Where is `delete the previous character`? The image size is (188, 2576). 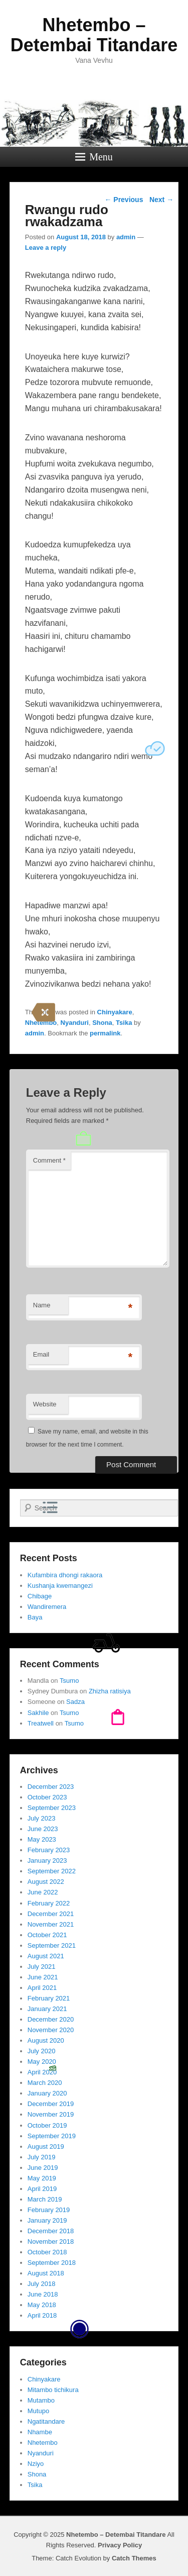
delete the previous character is located at coordinates (44, 1012).